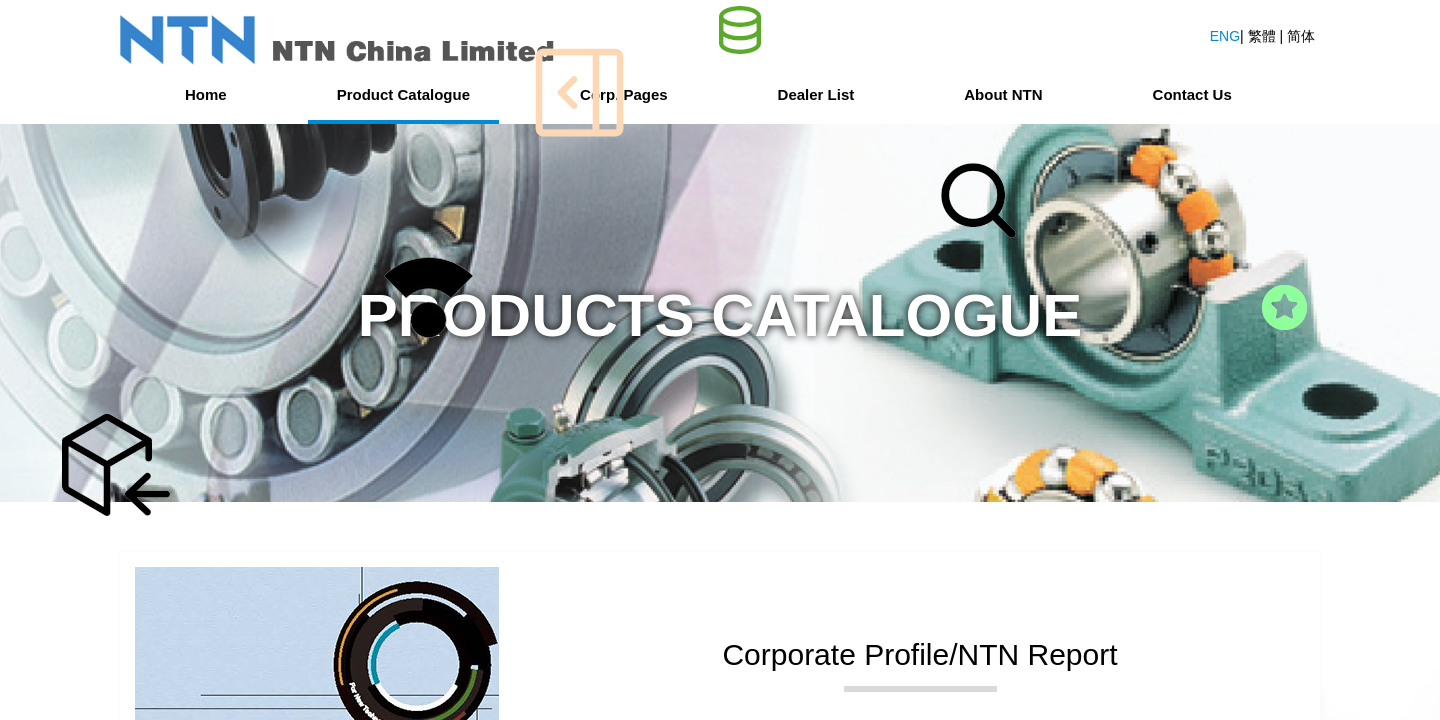 This screenshot has width=1440, height=720. I want to click on view package dependencies, so click(116, 466).